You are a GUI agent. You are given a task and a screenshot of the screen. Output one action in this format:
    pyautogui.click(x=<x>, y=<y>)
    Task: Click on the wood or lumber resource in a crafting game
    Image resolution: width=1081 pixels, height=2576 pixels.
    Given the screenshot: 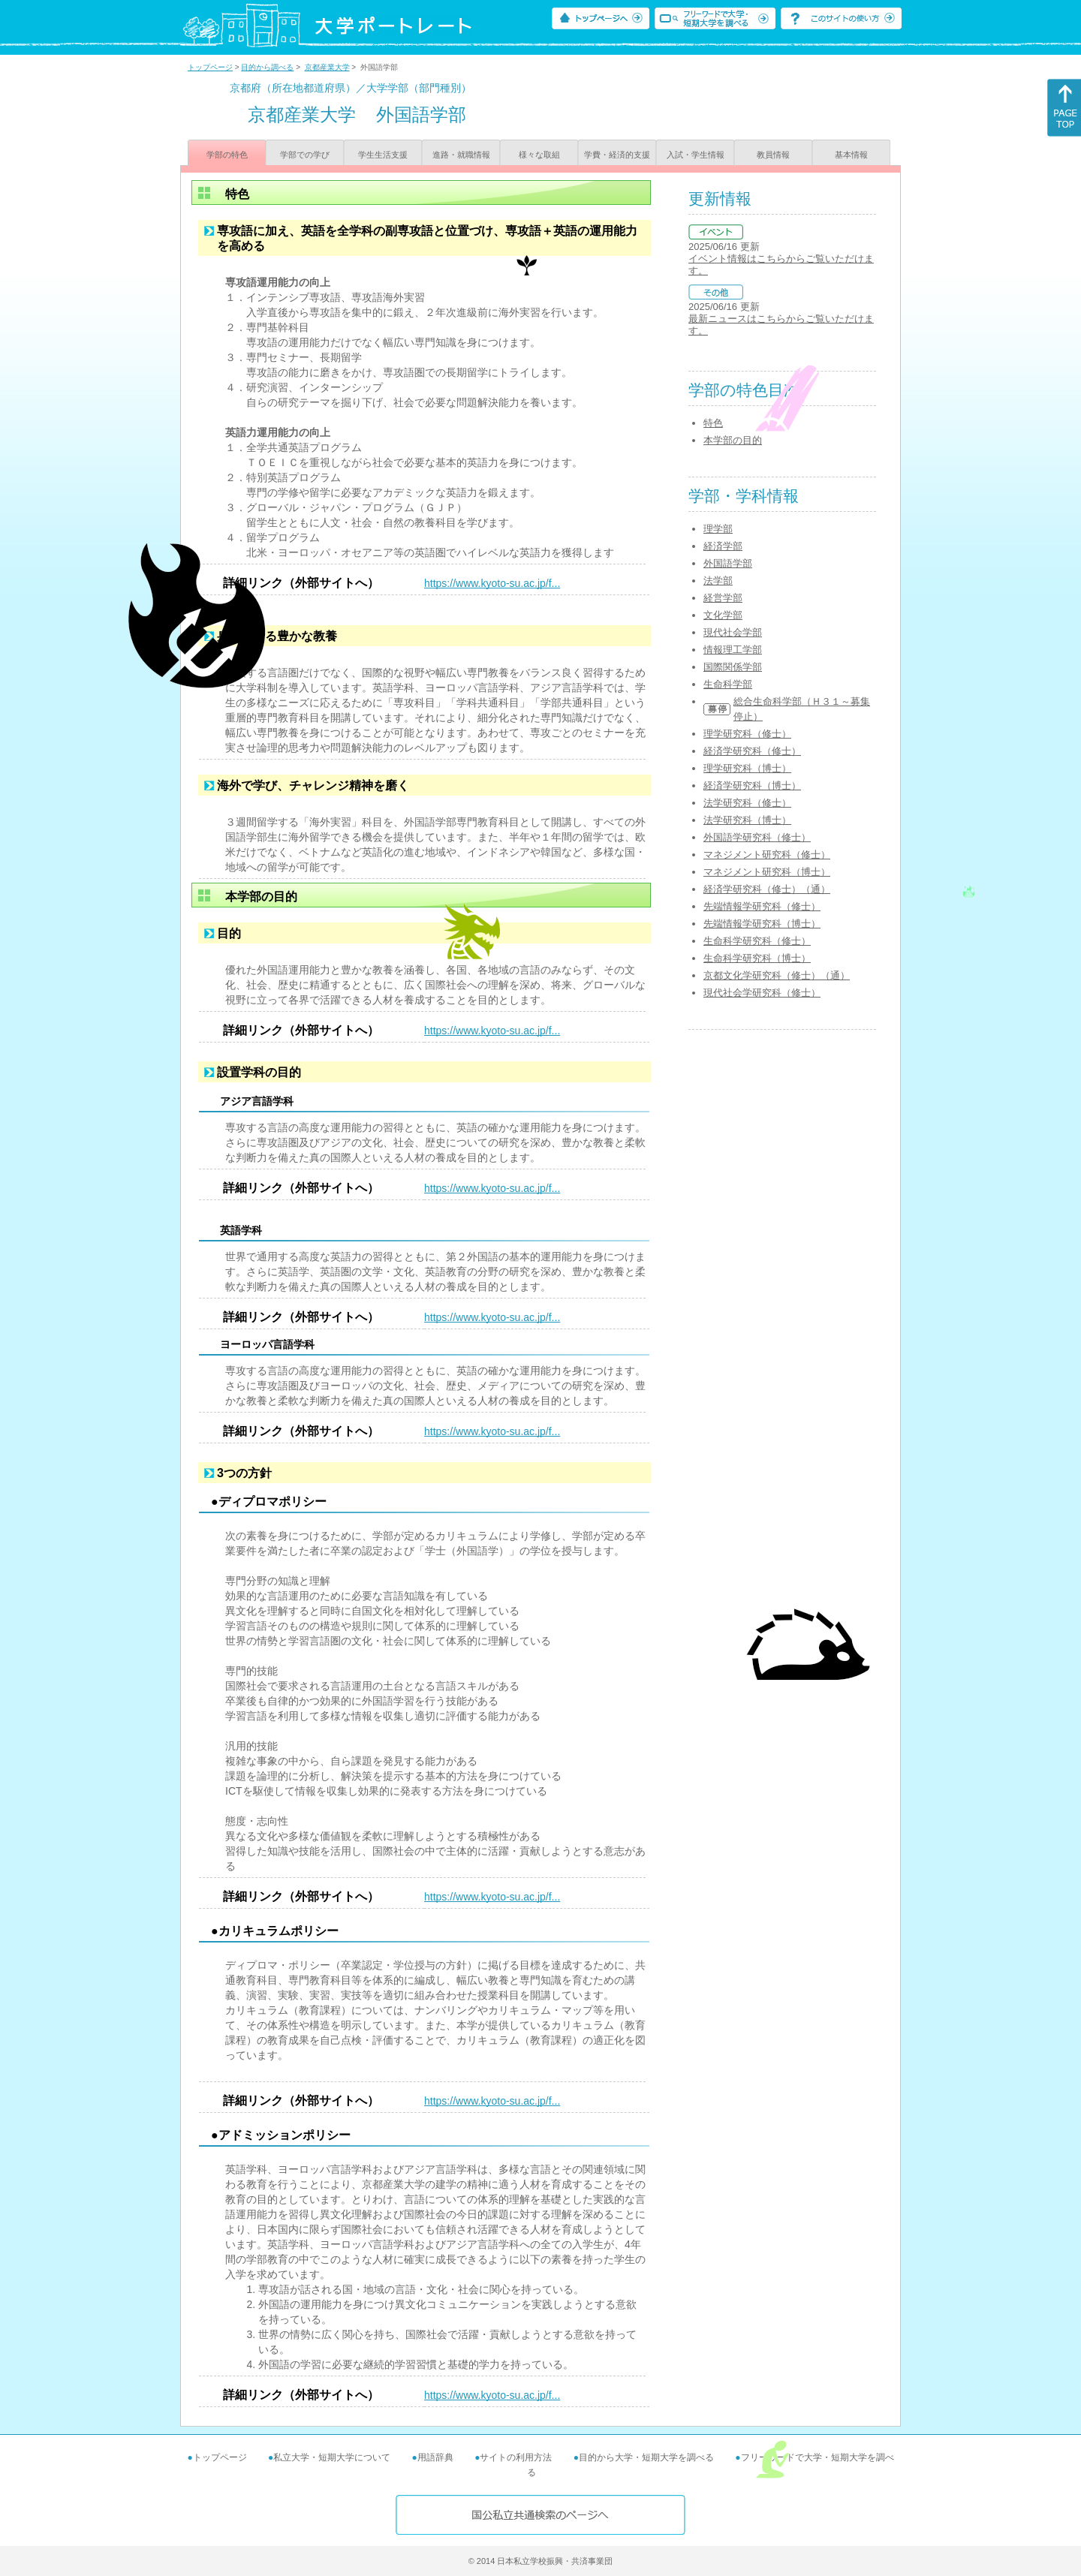 What is the action you would take?
    pyautogui.click(x=787, y=398)
    